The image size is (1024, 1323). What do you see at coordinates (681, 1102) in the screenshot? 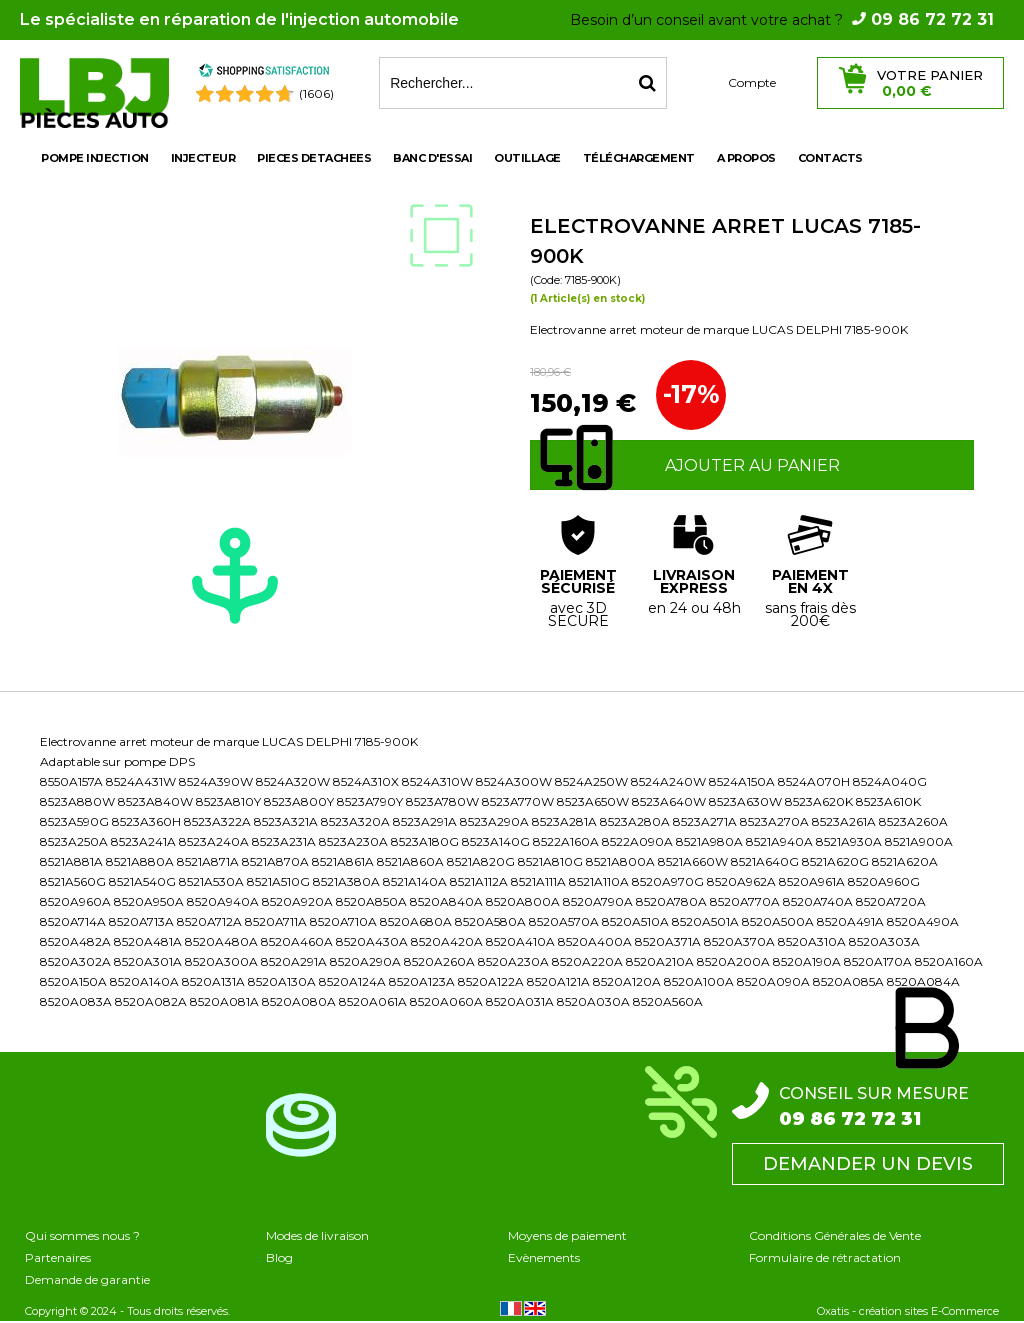
I see `disable wind or fan mode` at bounding box center [681, 1102].